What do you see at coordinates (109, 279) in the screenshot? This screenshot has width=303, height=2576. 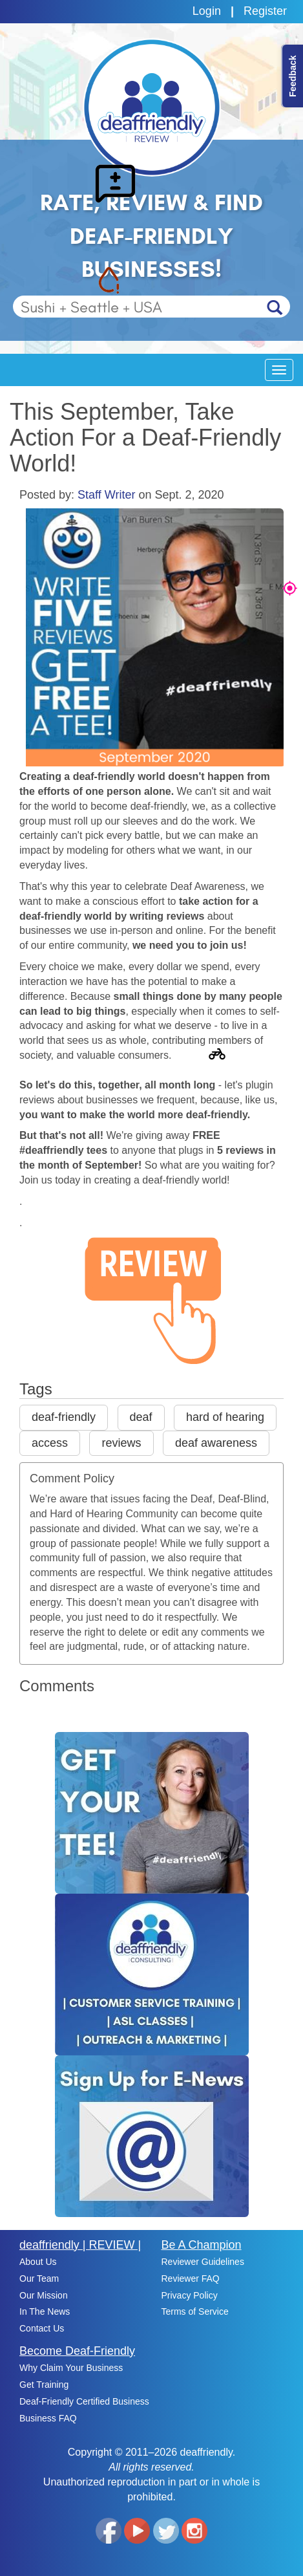 I see `water or hydration warning` at bounding box center [109, 279].